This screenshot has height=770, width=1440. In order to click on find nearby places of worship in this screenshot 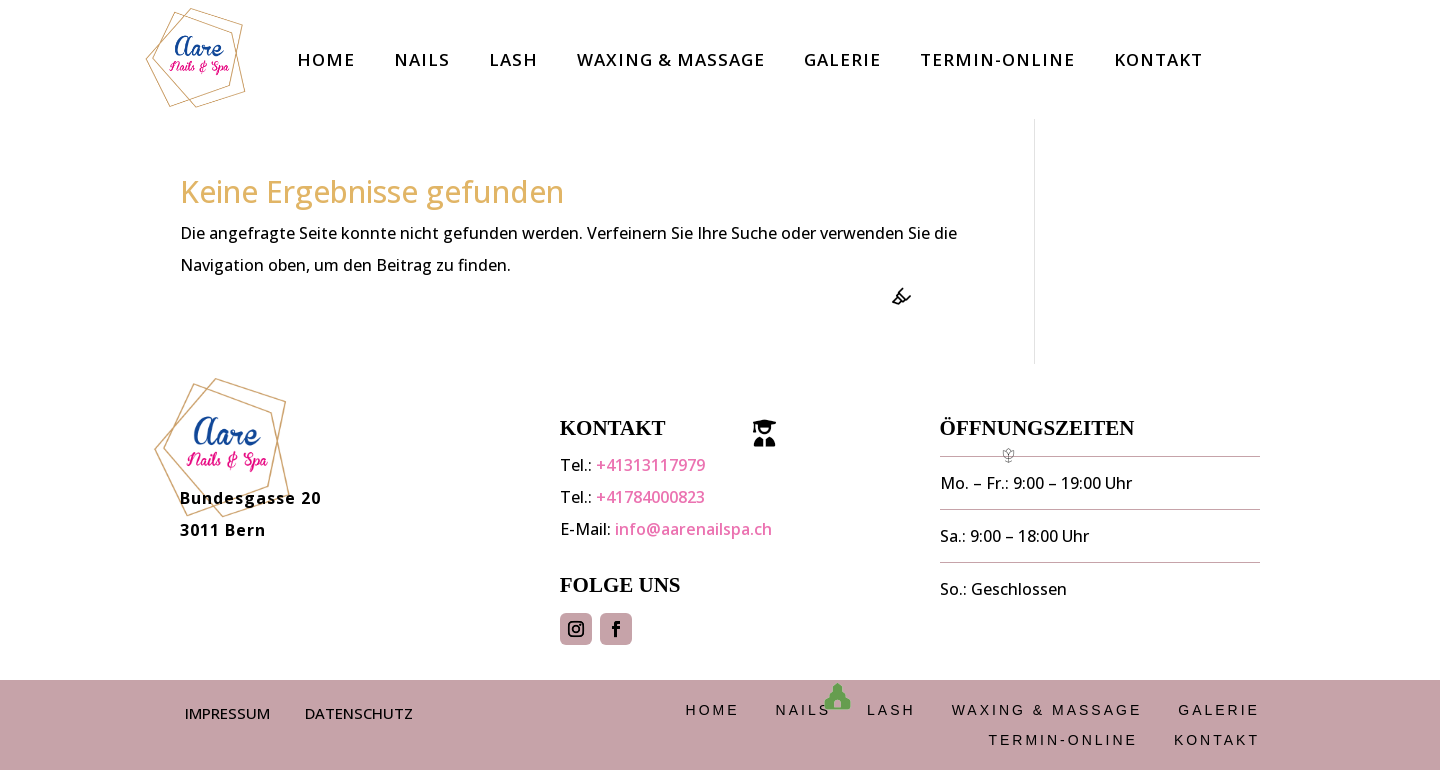, I will do `click(837, 696)`.